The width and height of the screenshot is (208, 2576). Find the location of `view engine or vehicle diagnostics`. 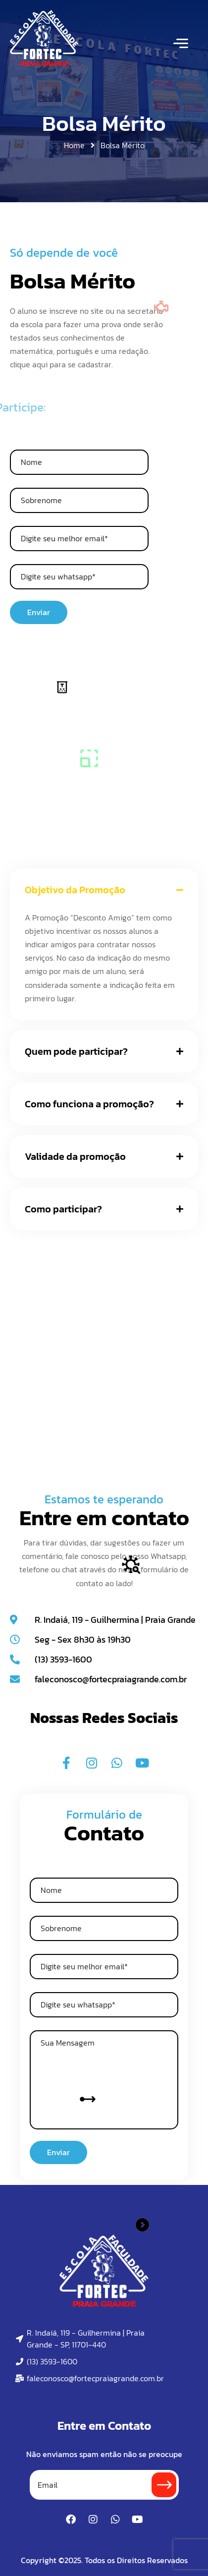

view engine or vehicle diagnostics is located at coordinates (161, 306).